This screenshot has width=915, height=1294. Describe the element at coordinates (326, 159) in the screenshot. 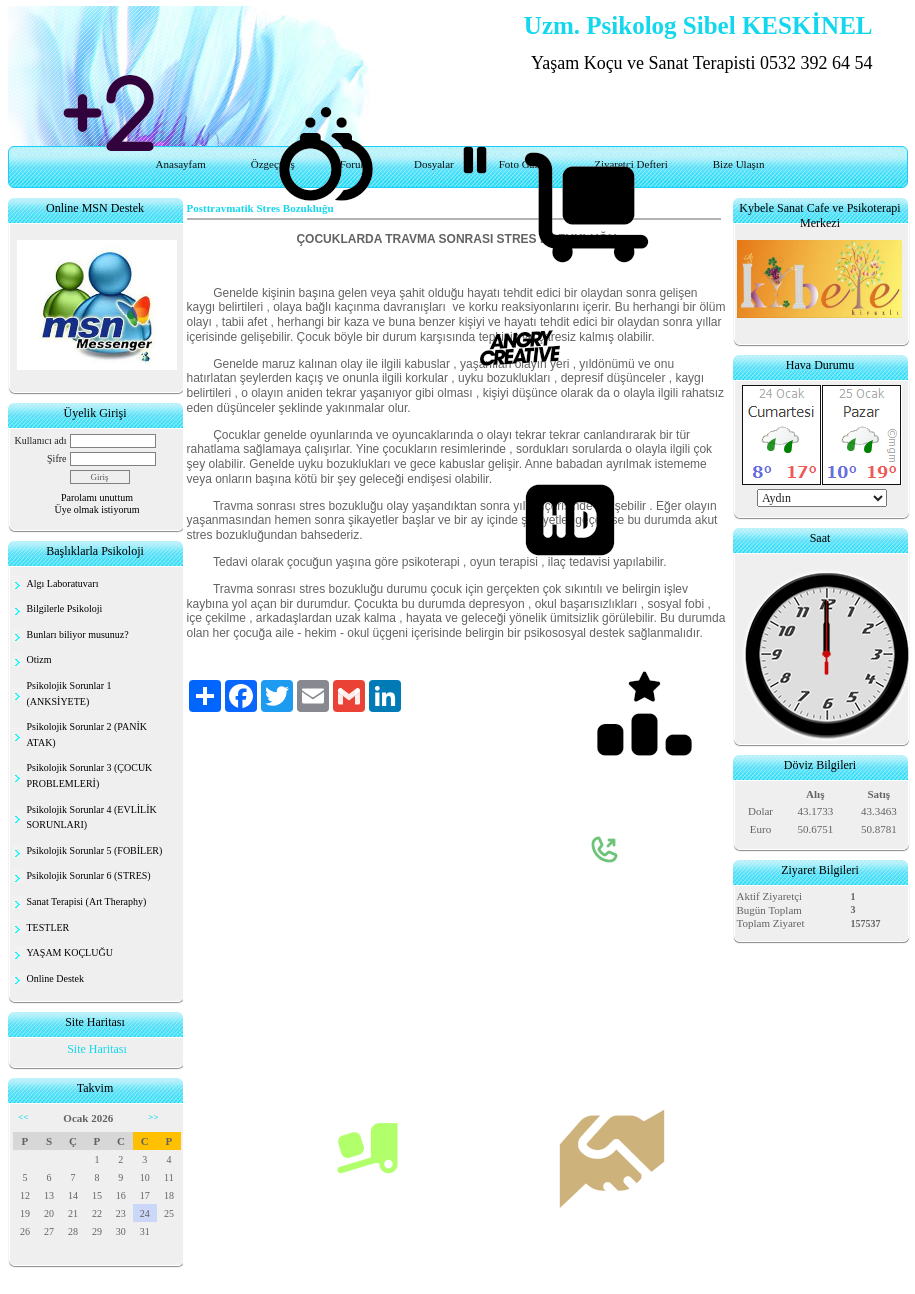

I see `indicates criminal or arrest-related content` at that location.